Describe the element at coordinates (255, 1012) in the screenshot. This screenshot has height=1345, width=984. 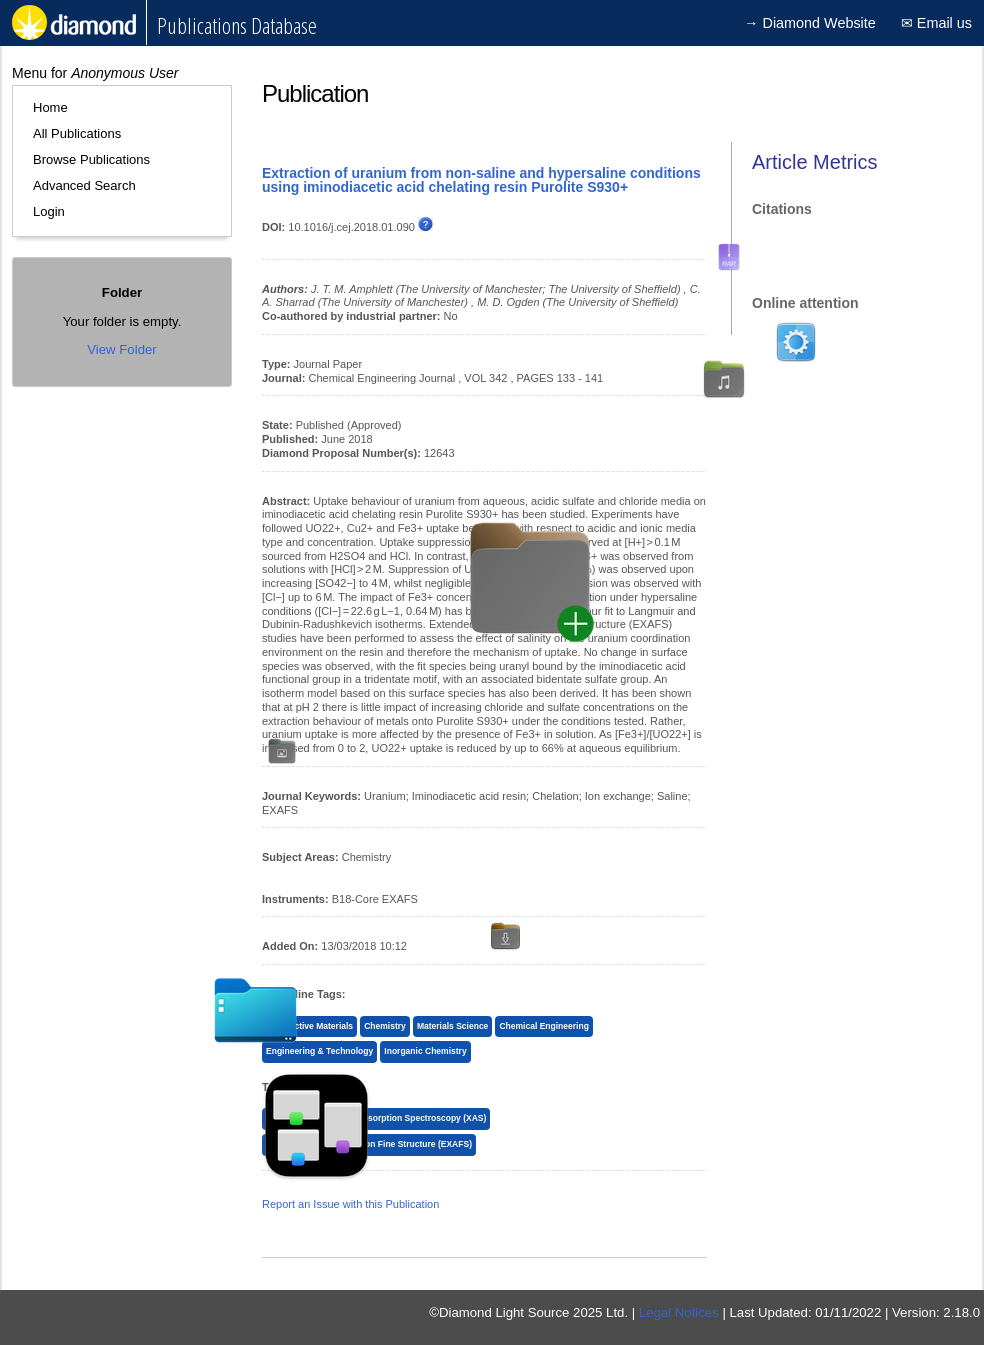
I see `open desktop folder` at that location.